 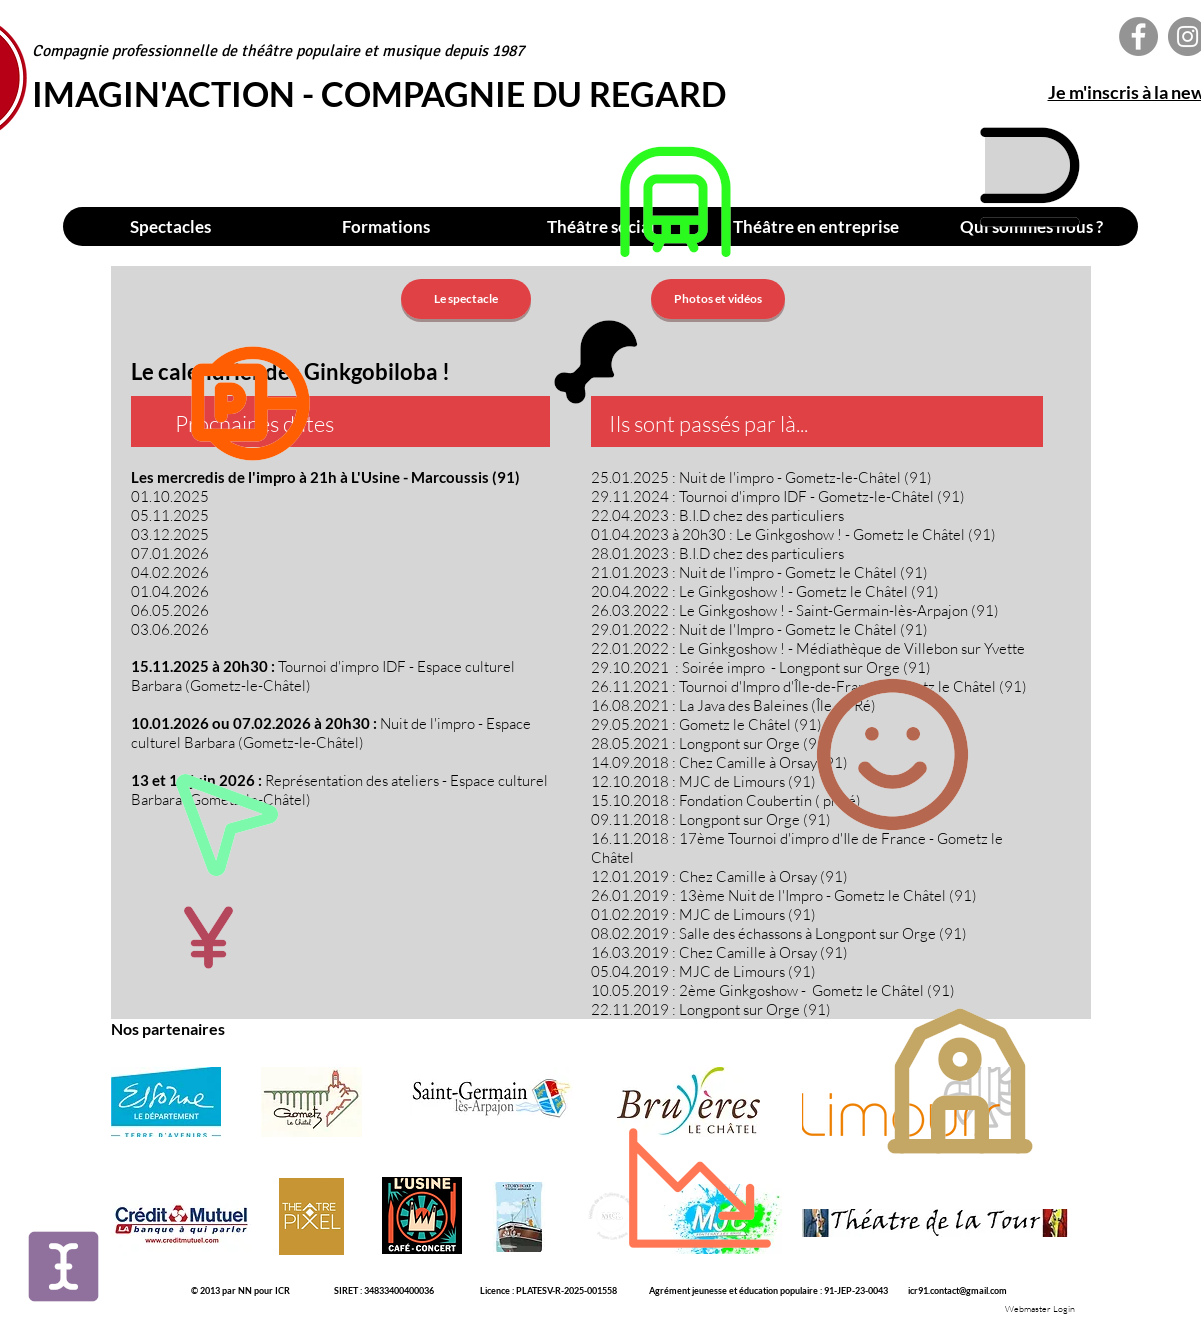 What do you see at coordinates (208, 937) in the screenshot?
I see `select Japanese yen as currency` at bounding box center [208, 937].